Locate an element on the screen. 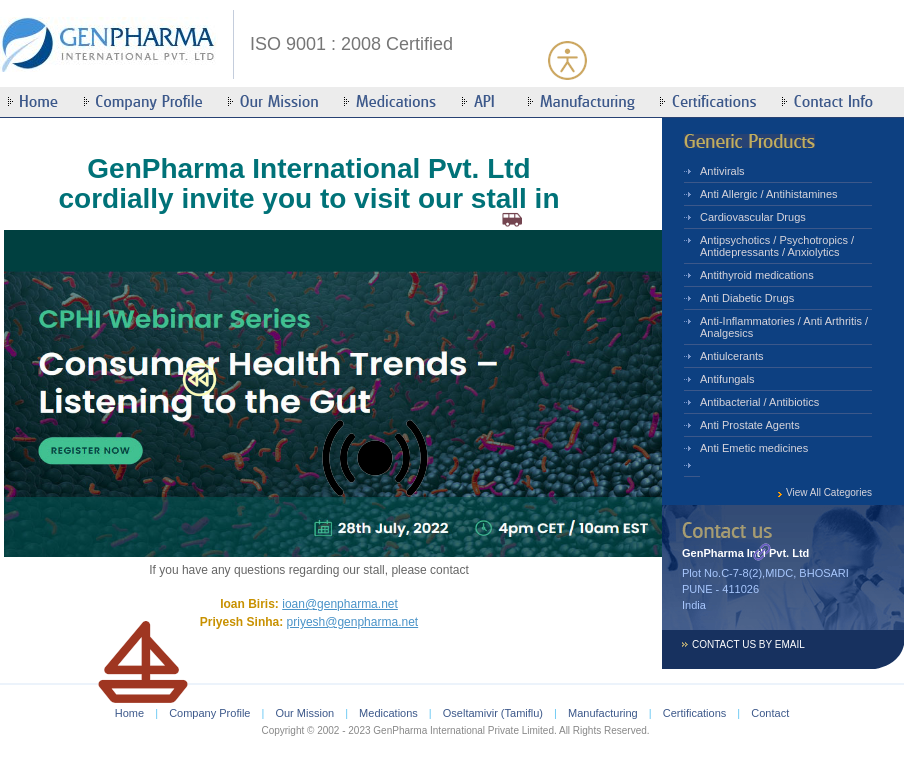 The width and height of the screenshot is (904, 772). view user profile is located at coordinates (567, 60).